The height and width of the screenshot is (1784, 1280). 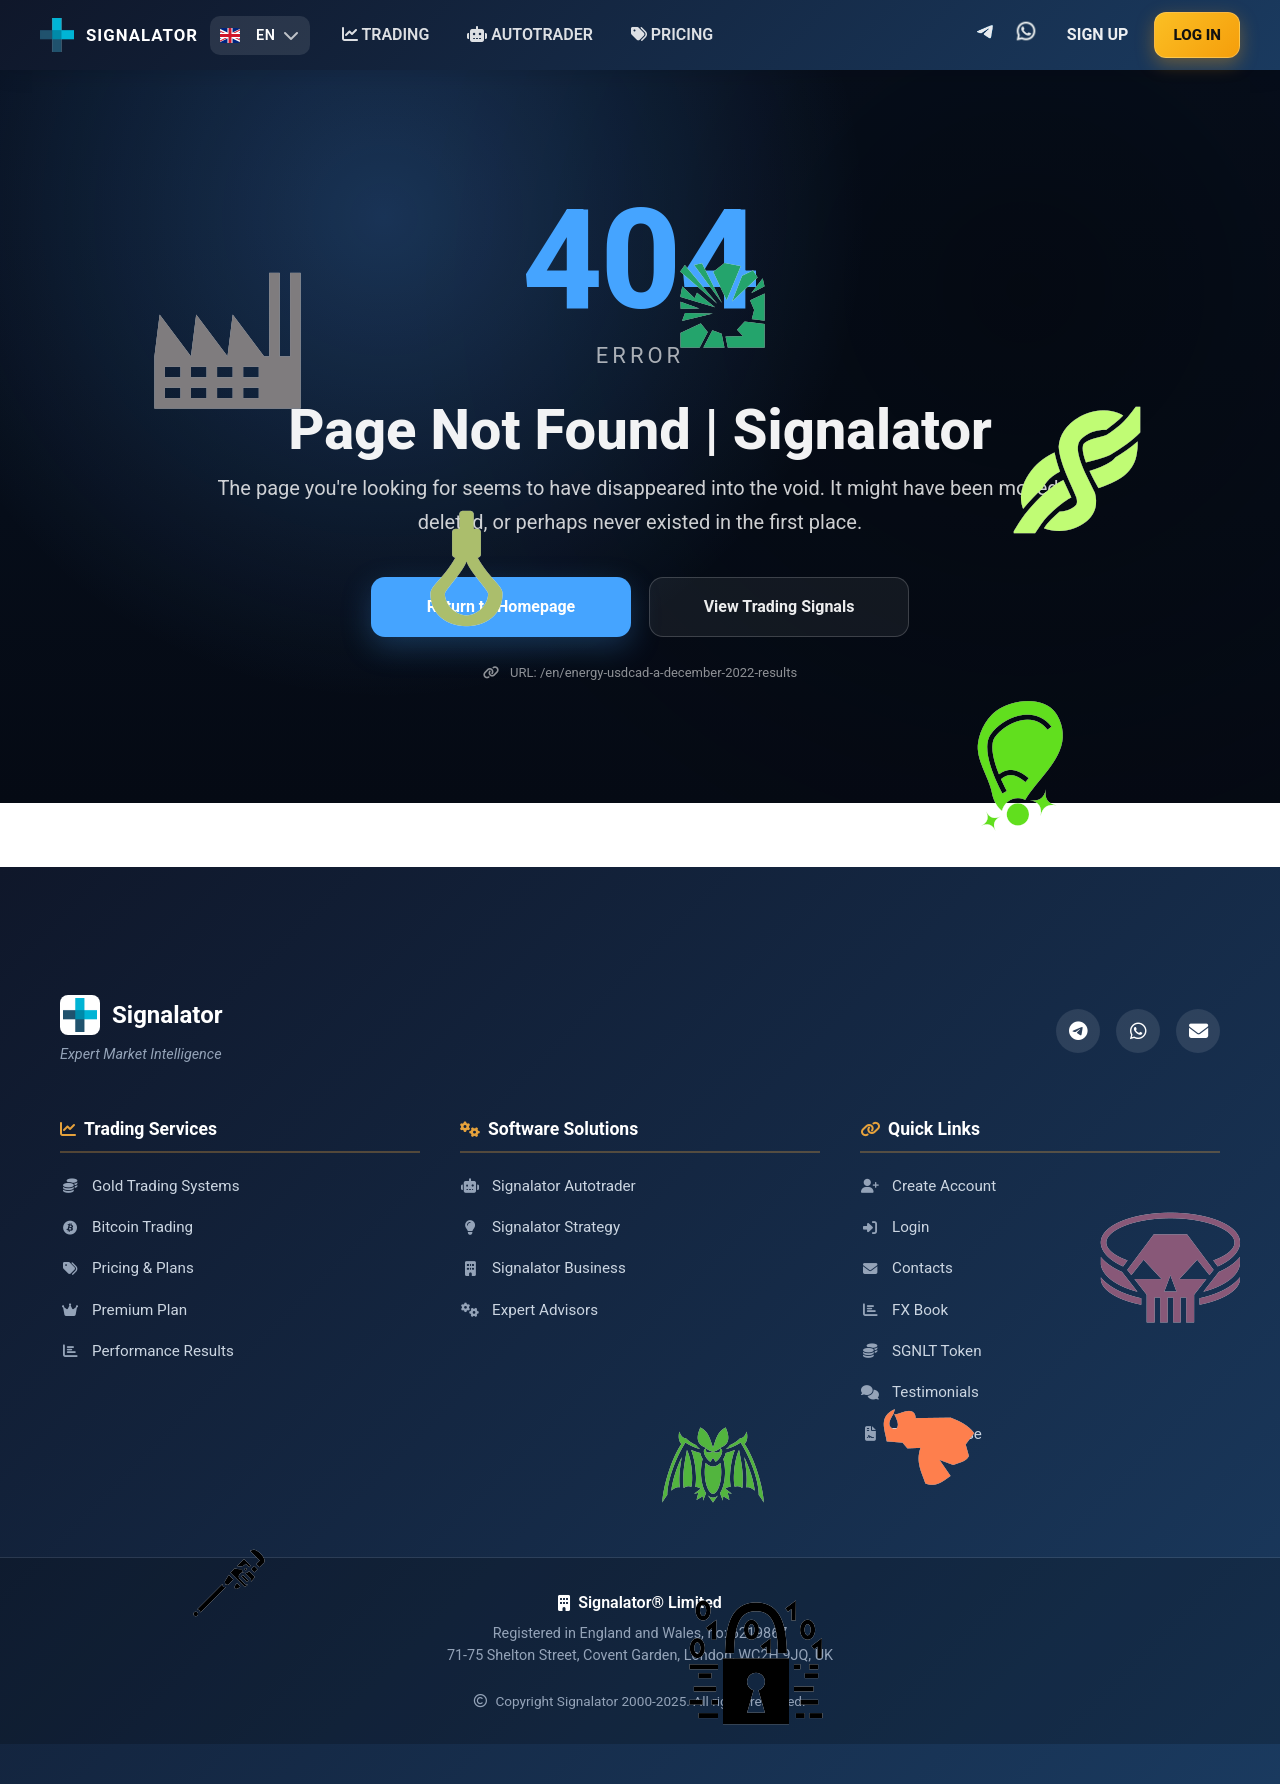 What do you see at coordinates (466, 568) in the screenshot?
I see `suicide symbol` at bounding box center [466, 568].